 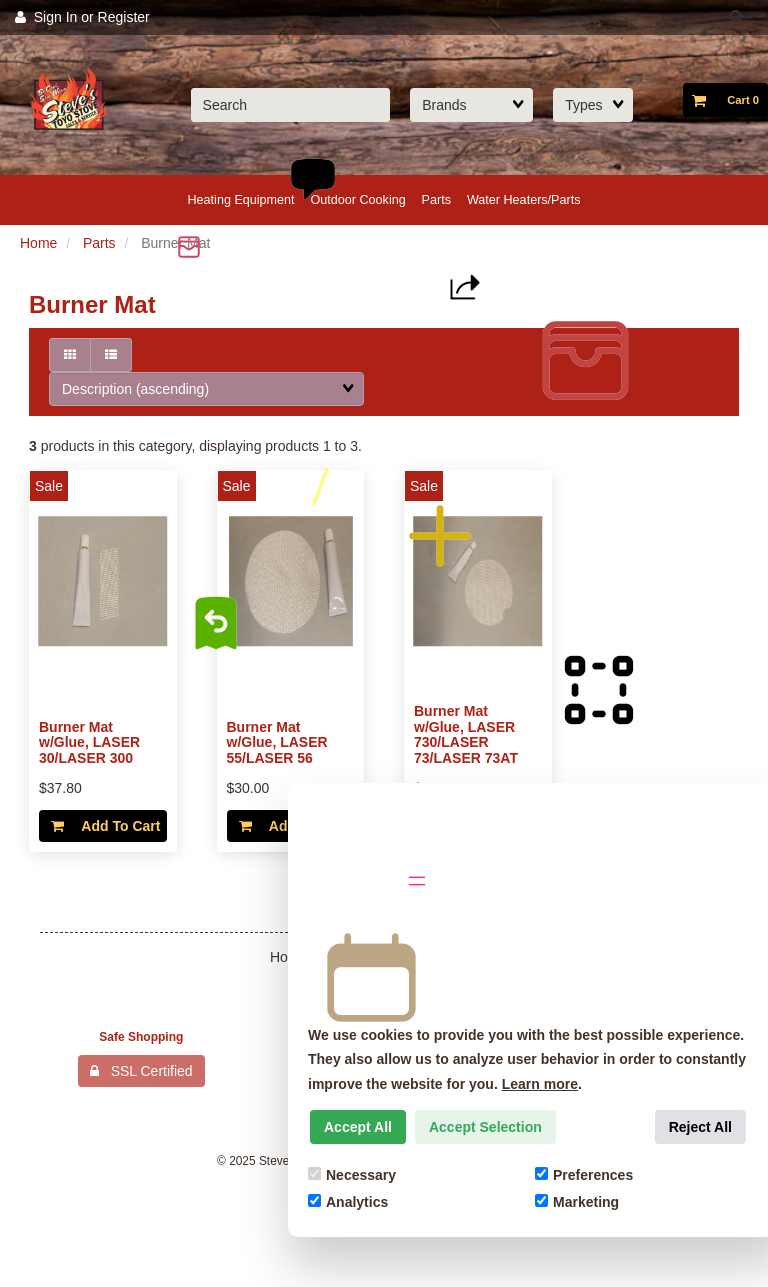 What do you see at coordinates (320, 486) in the screenshot?
I see `indicates a disabled or unavailable feature` at bounding box center [320, 486].